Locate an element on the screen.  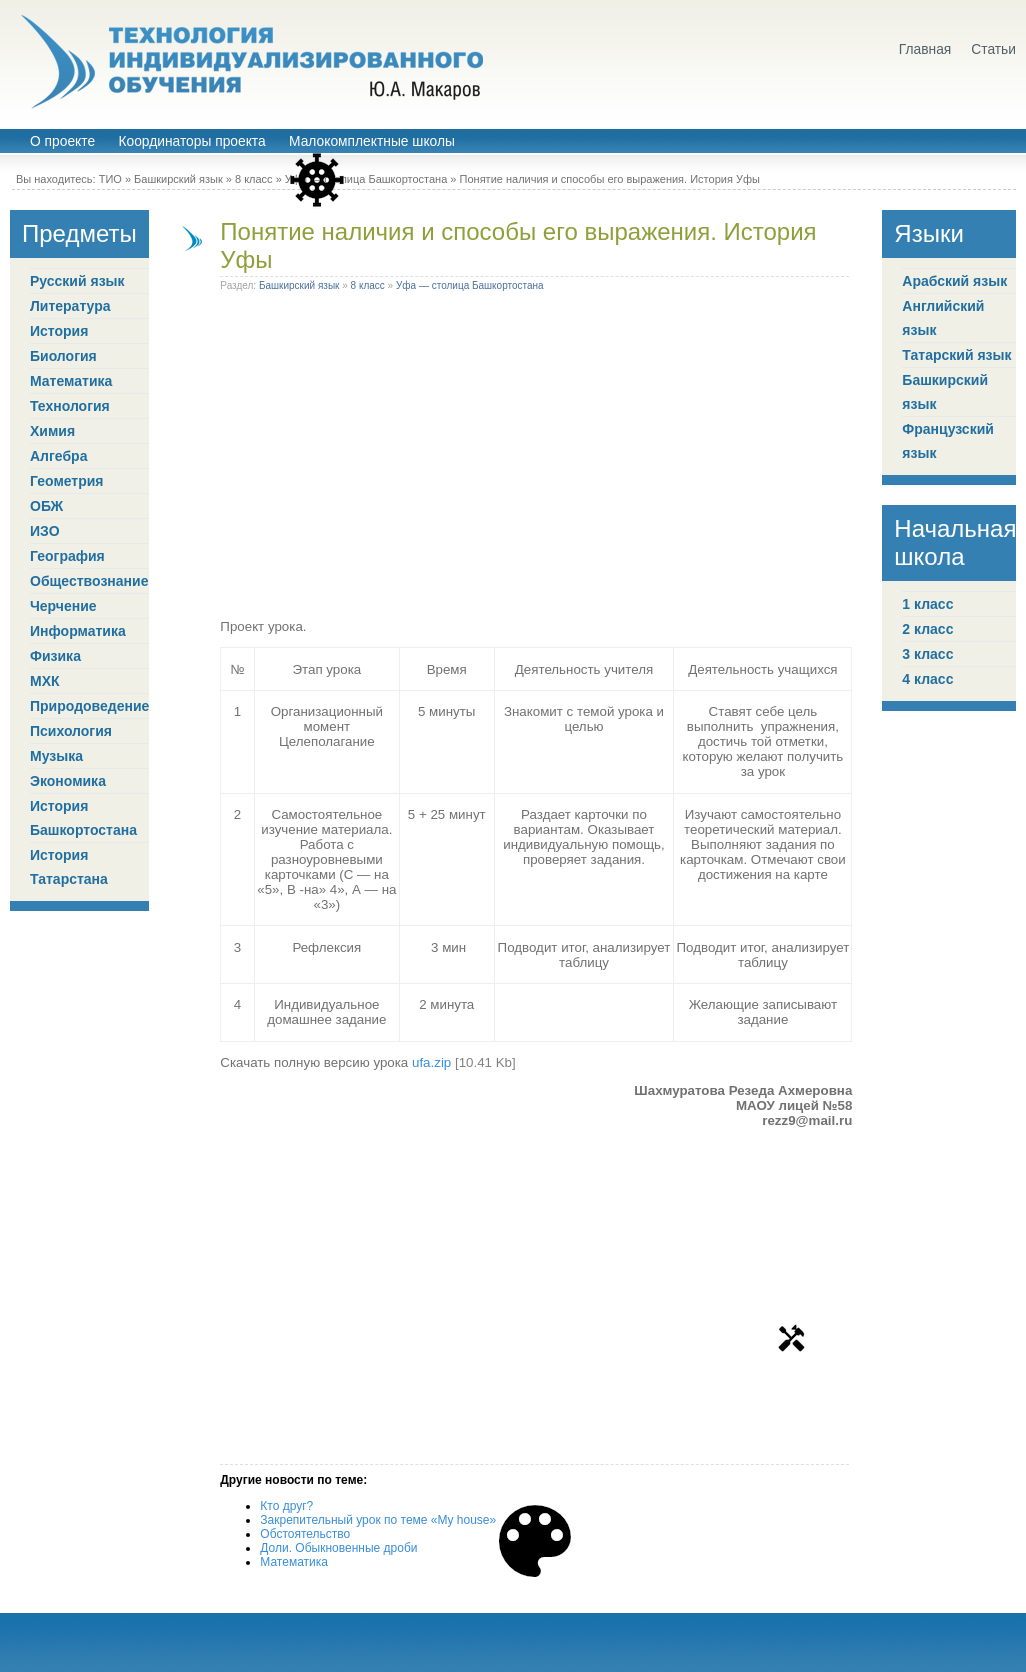
access color or theme customization options is located at coordinates (535, 1541).